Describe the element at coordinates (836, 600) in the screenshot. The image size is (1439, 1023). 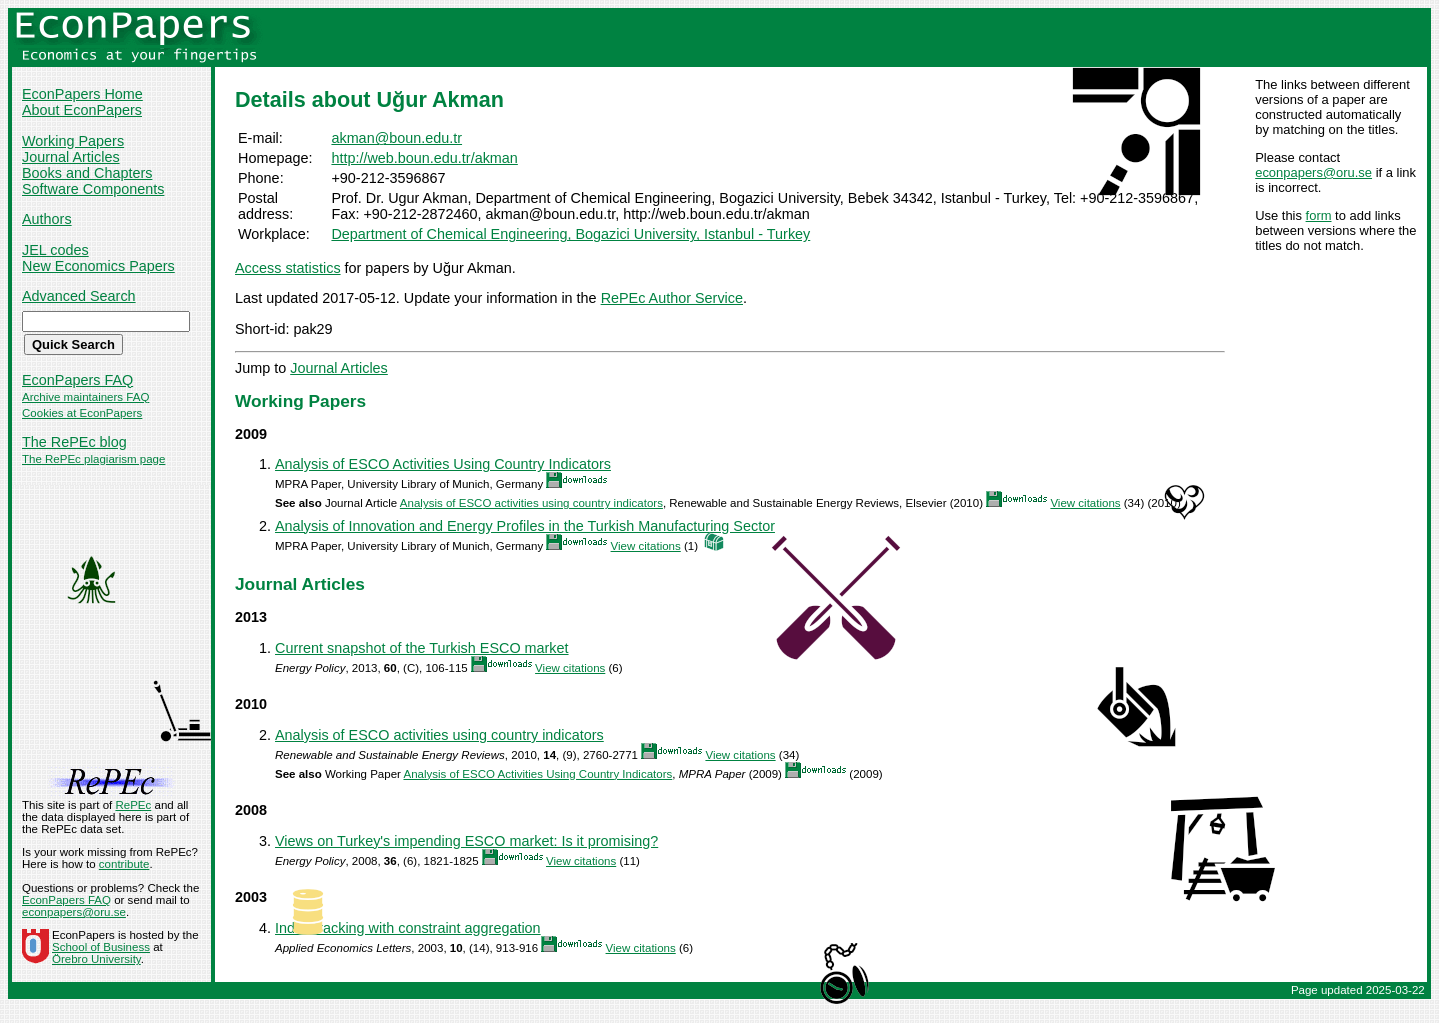
I see `access water sports or kayaking activities` at that location.